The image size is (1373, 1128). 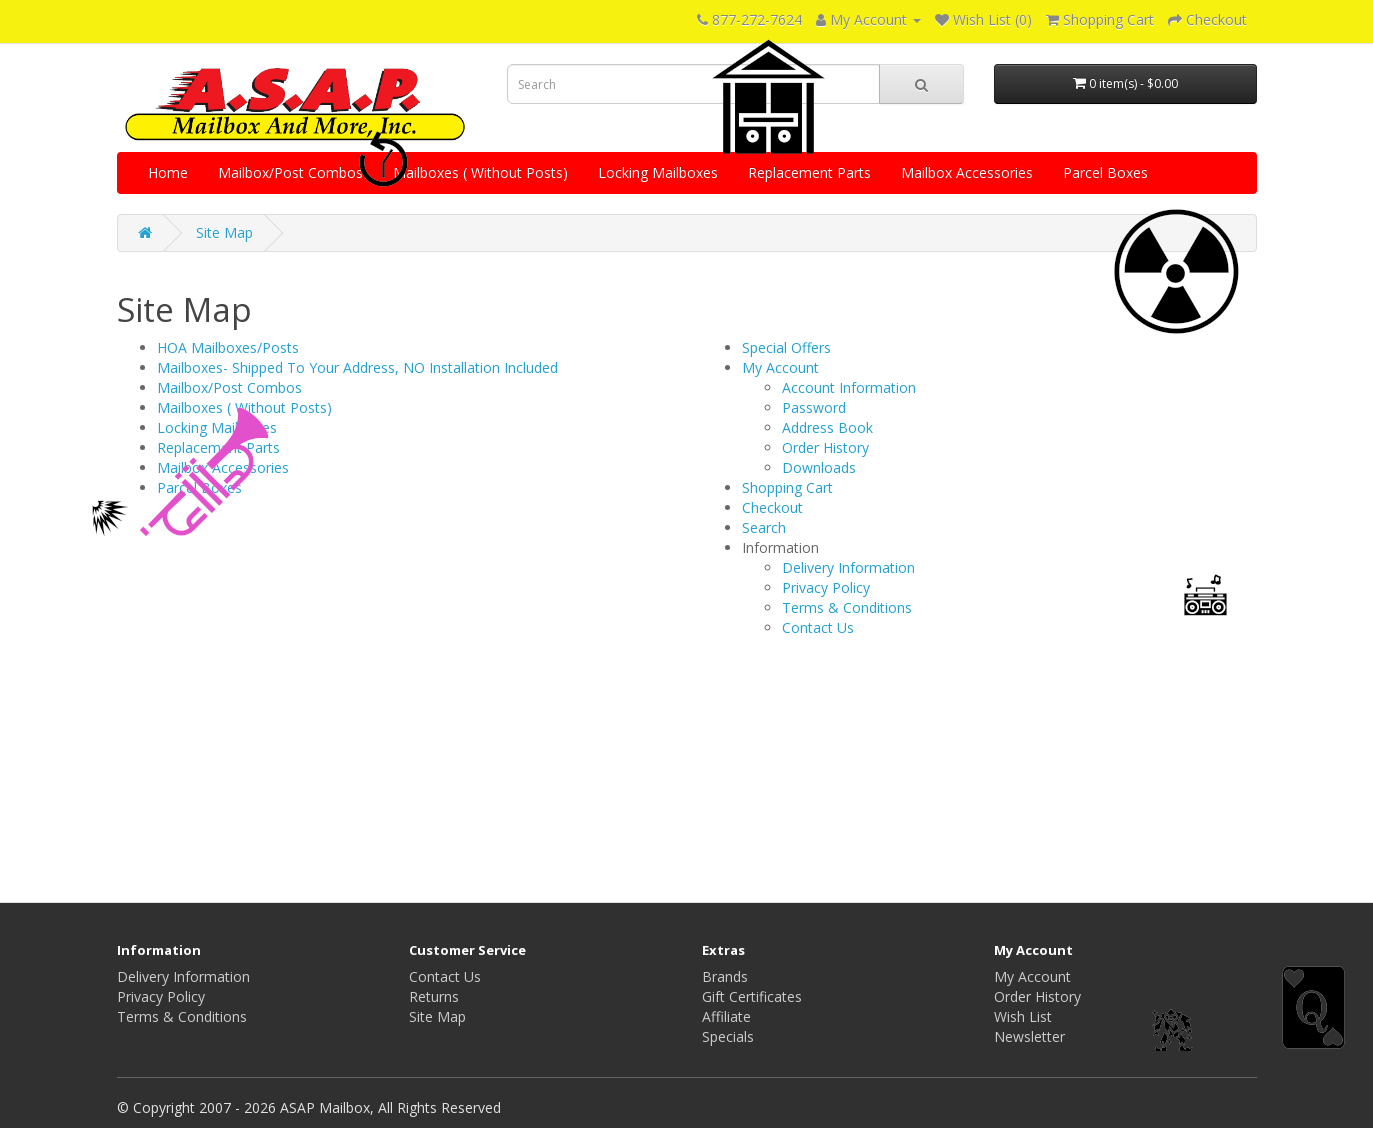 What do you see at coordinates (768, 96) in the screenshot?
I see `access temple or shrine location` at bounding box center [768, 96].